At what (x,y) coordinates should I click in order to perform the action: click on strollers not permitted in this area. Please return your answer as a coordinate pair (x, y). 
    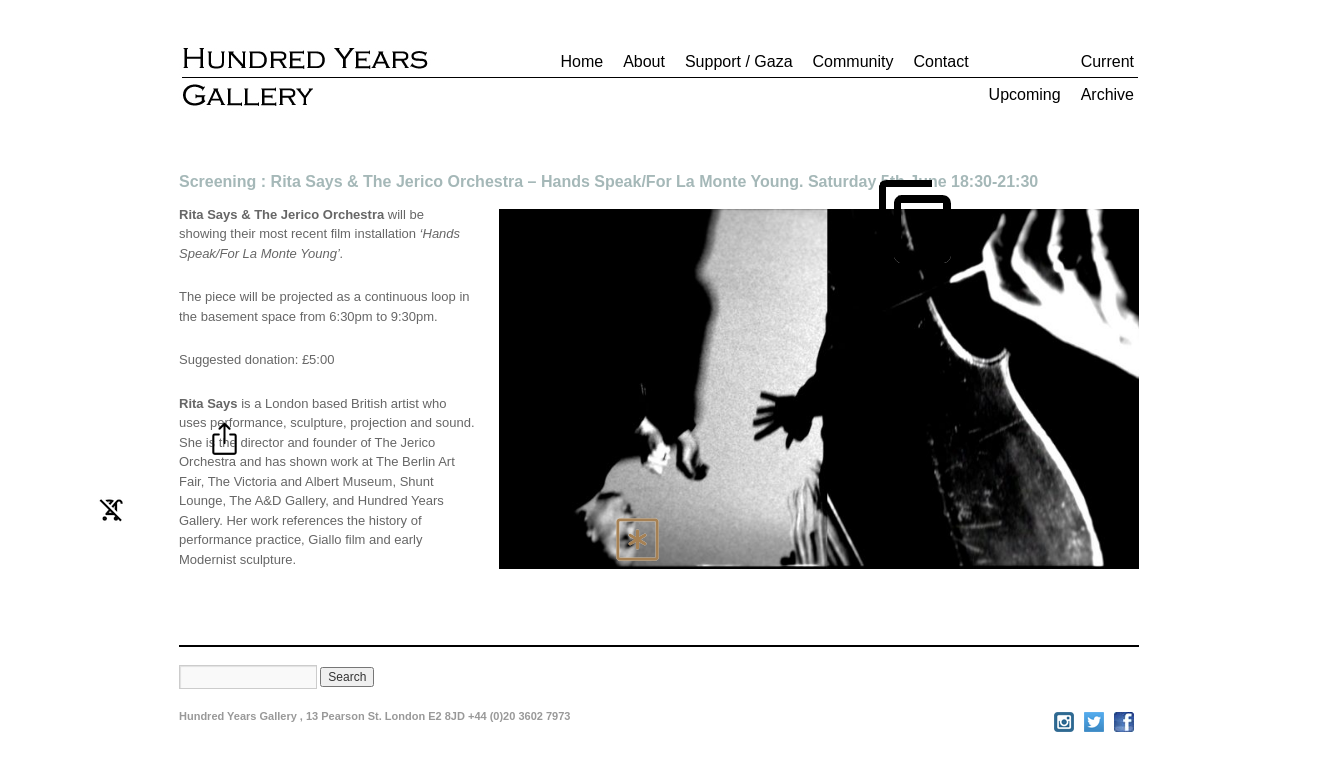
    Looking at the image, I should click on (111, 509).